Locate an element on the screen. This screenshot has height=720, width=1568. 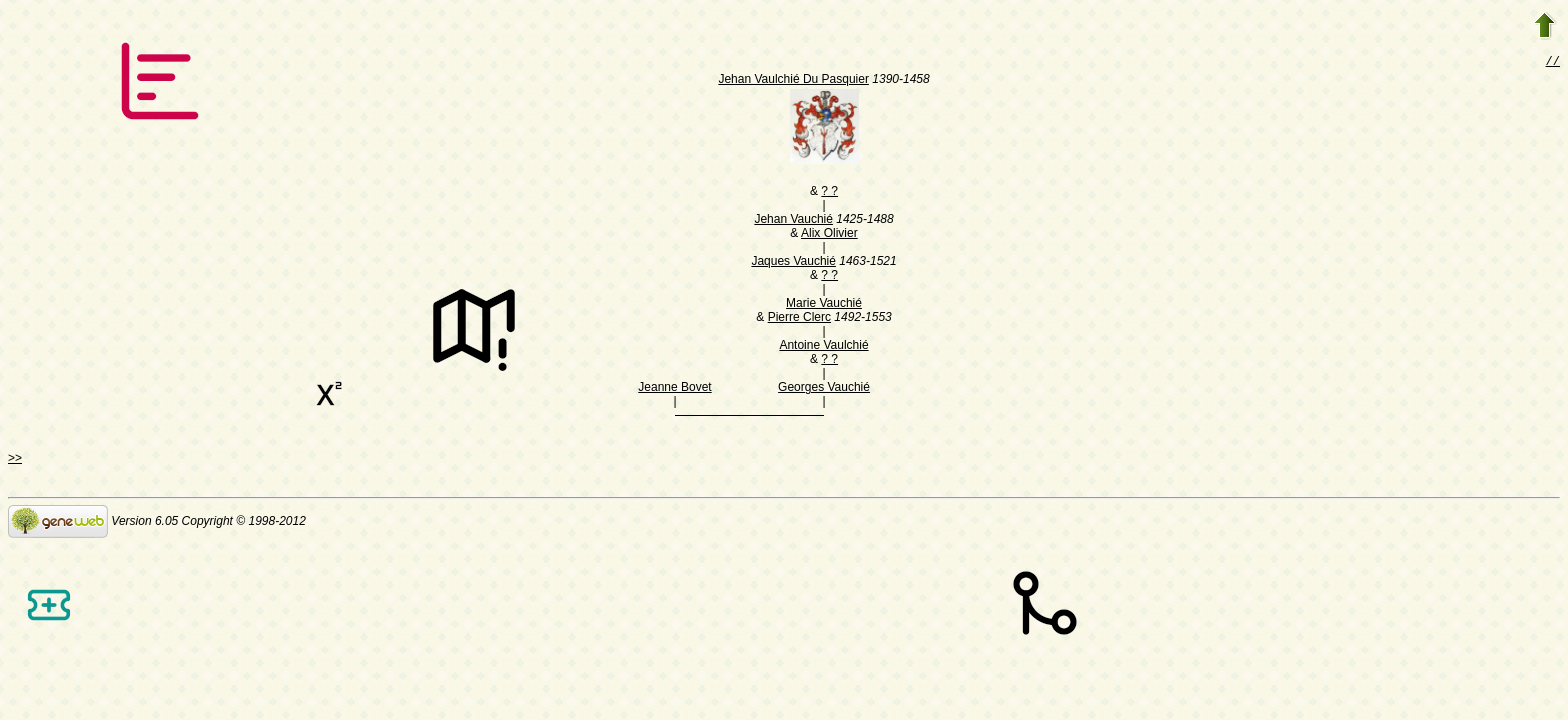
merge branches in version control is located at coordinates (1045, 603).